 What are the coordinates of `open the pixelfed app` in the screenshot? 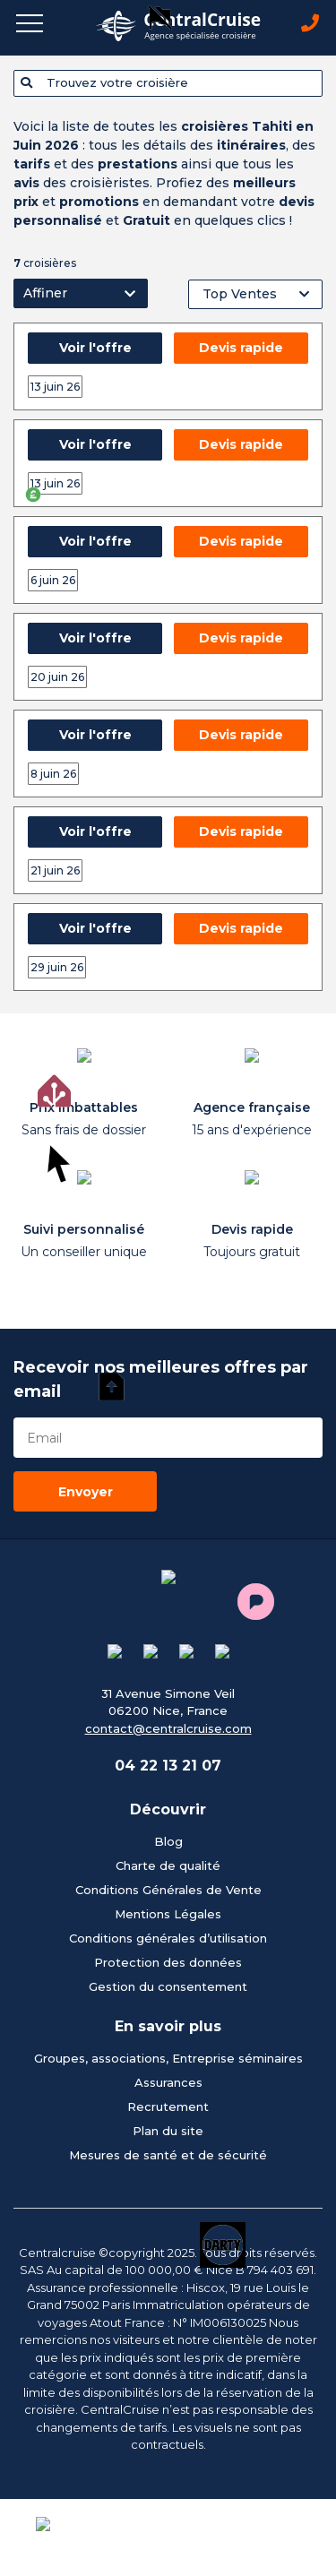 It's located at (255, 1601).